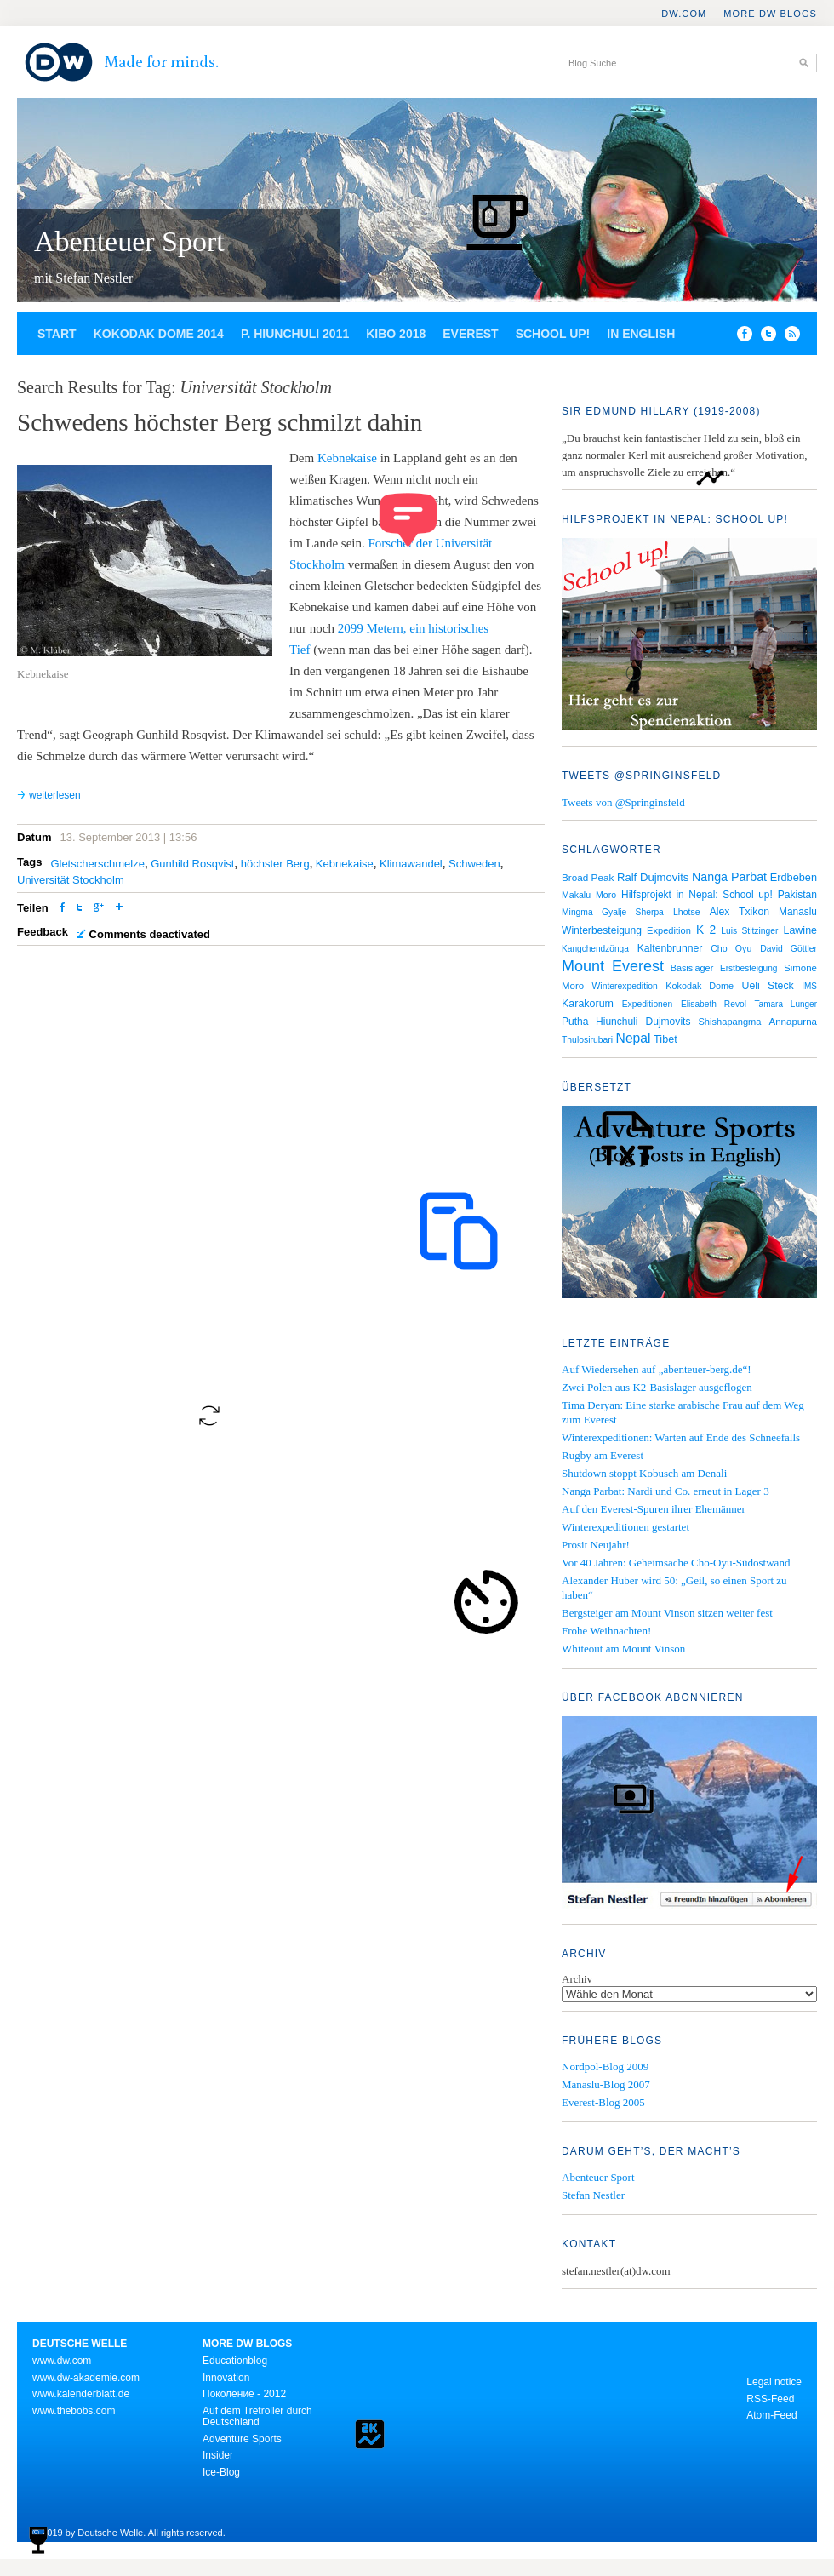  What do you see at coordinates (459, 1231) in the screenshot?
I see `copy file to clipboard` at bounding box center [459, 1231].